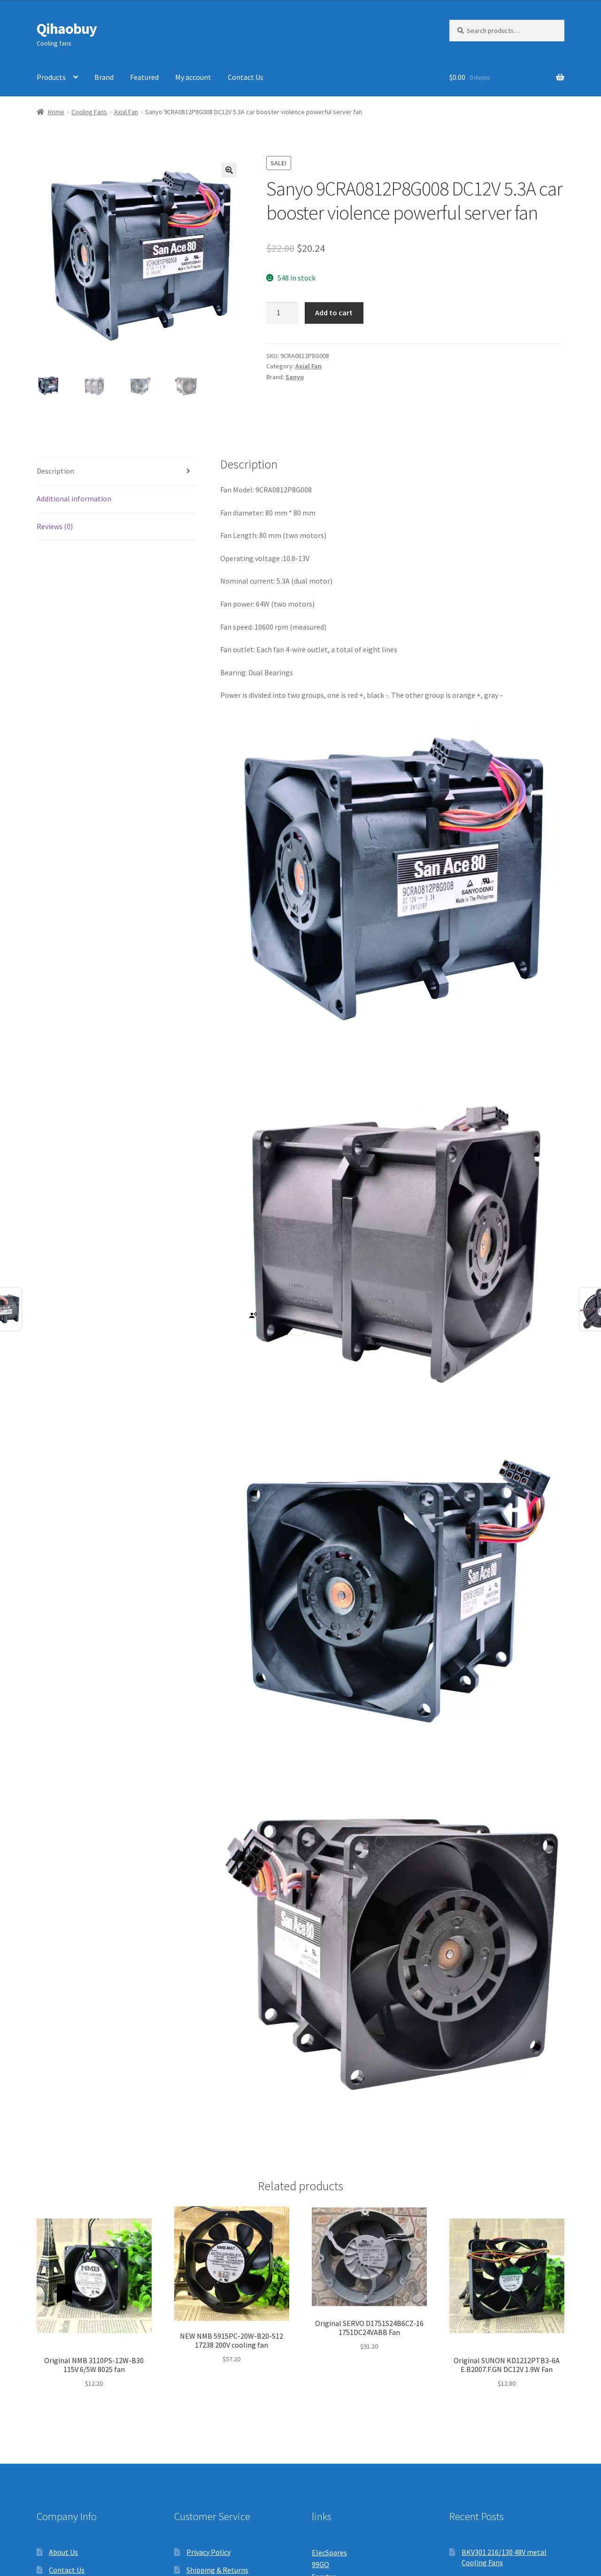 This screenshot has height=2576, width=601. Describe the element at coordinates (253, 1315) in the screenshot. I see `activate voice recording or speech input` at that location.